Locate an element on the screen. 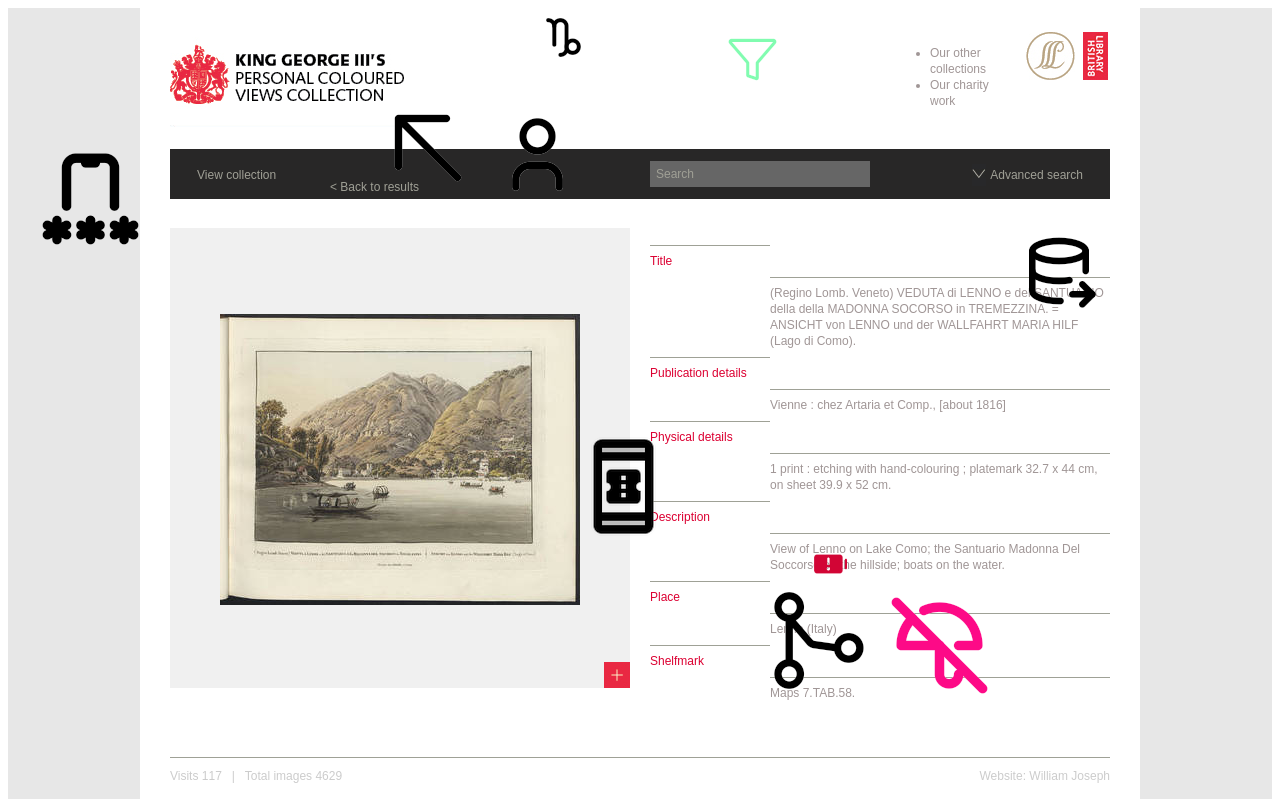 This screenshot has width=1280, height=799. navigate back to previous screen is located at coordinates (428, 148).